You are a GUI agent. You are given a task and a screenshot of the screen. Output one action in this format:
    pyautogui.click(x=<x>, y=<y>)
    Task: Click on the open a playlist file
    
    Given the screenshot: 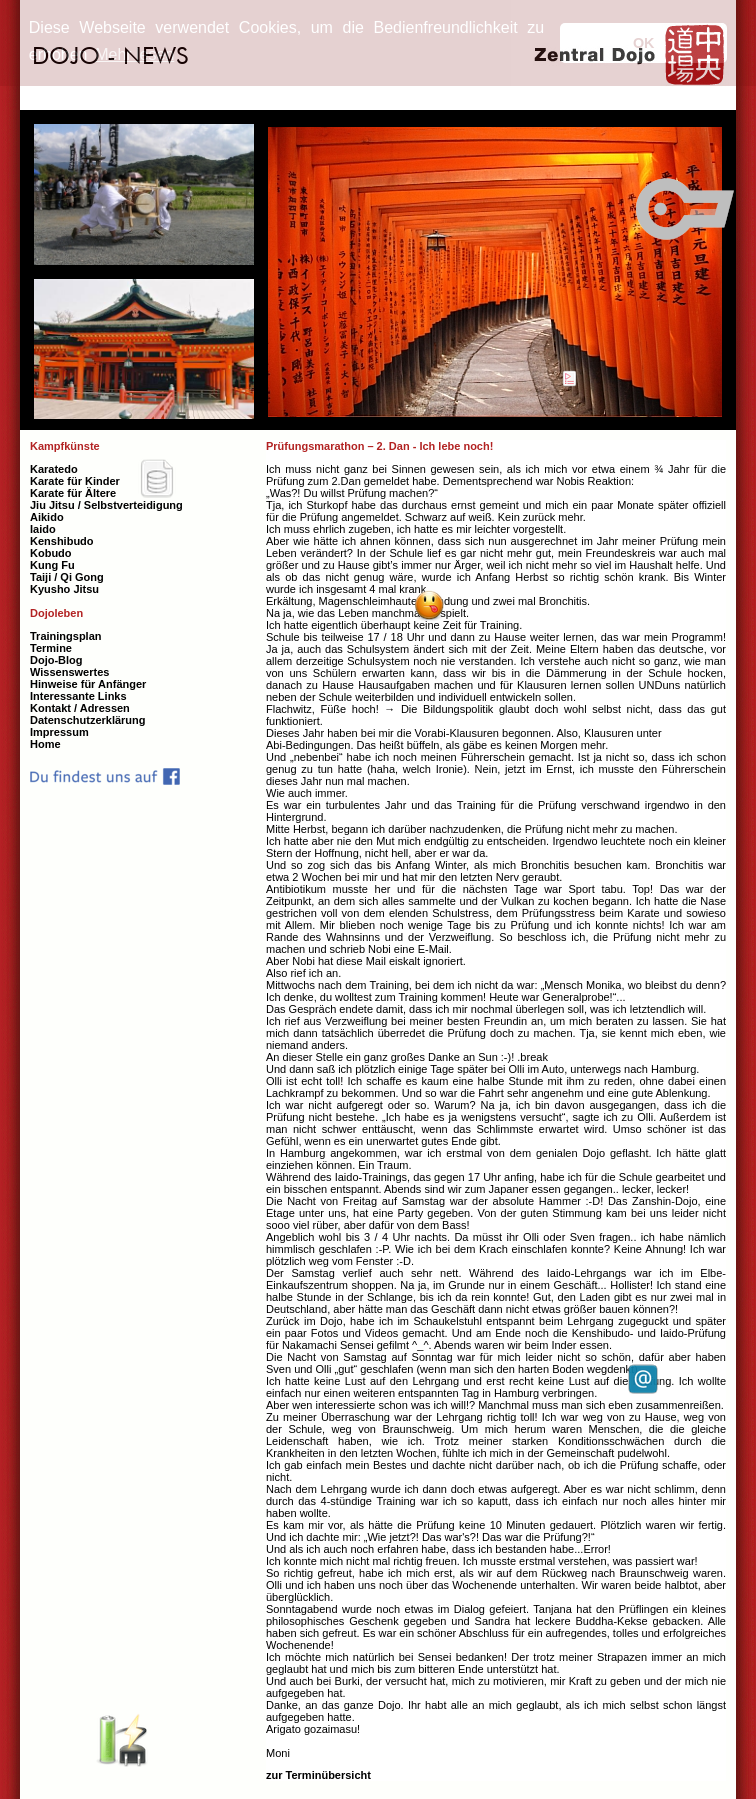 What is the action you would take?
    pyautogui.click(x=569, y=378)
    